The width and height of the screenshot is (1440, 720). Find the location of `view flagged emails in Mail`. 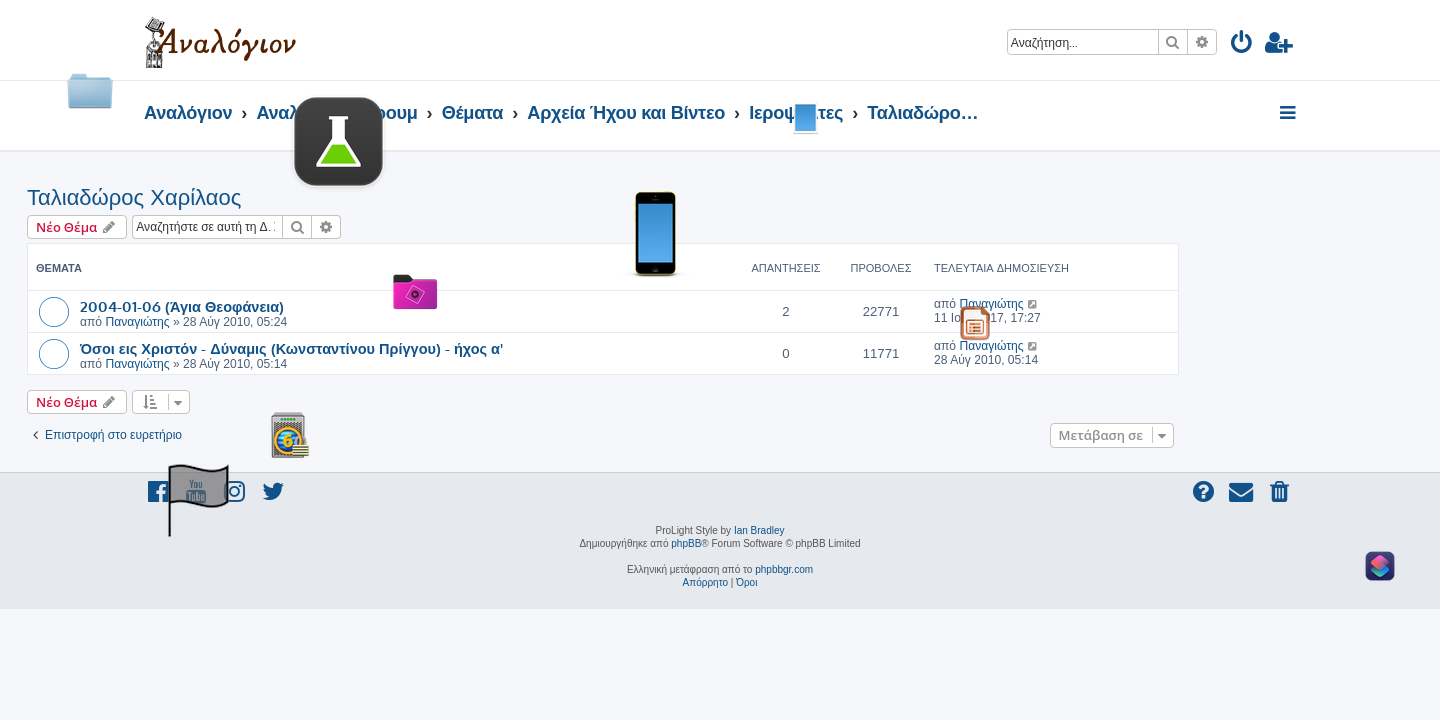

view flagged emails in Mail is located at coordinates (198, 500).